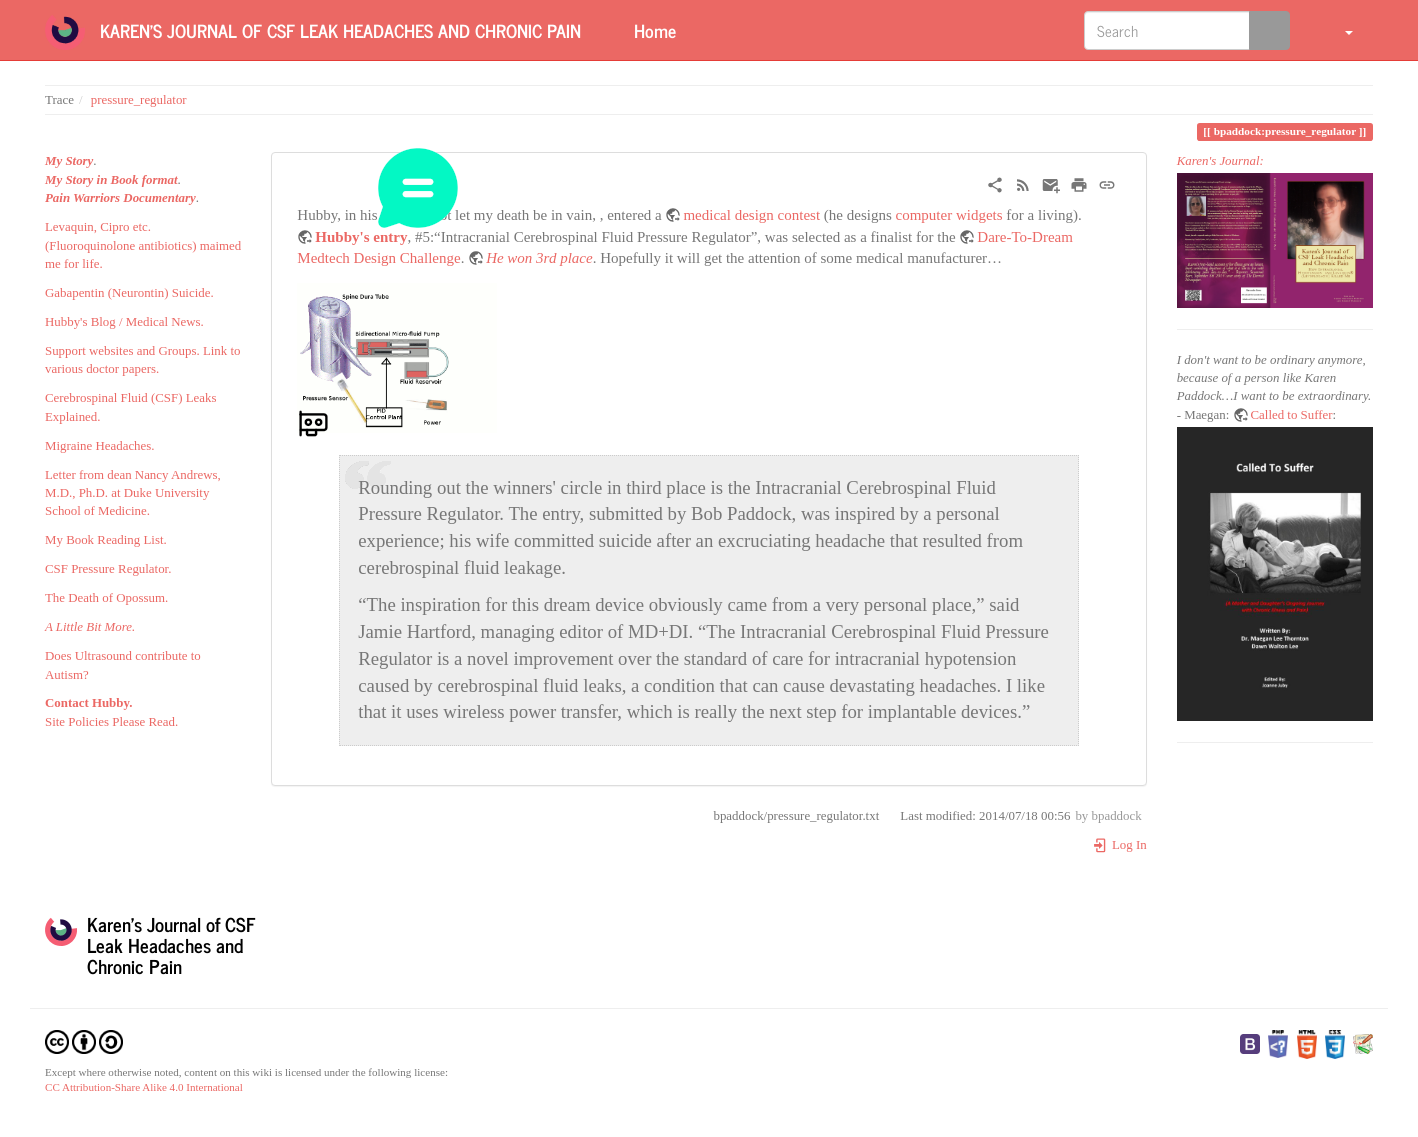 Image resolution: width=1418 pixels, height=1137 pixels. I want to click on open chat or messaging, so click(418, 188).